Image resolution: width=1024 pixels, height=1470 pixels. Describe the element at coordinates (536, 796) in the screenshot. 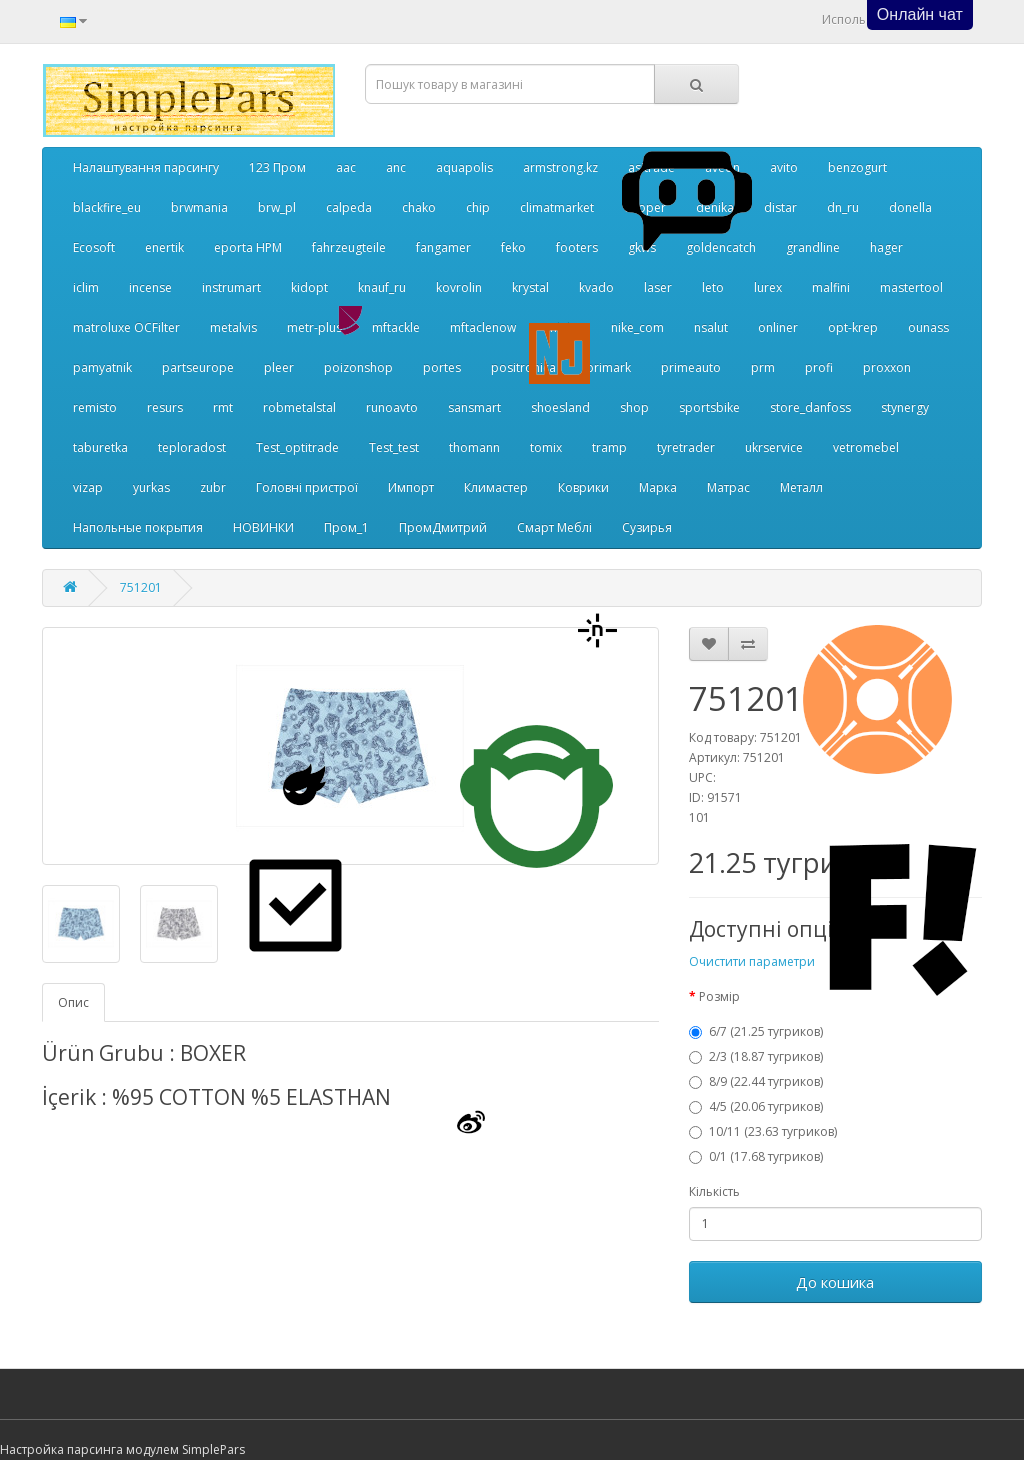

I see `open the Napster music streaming app` at that location.